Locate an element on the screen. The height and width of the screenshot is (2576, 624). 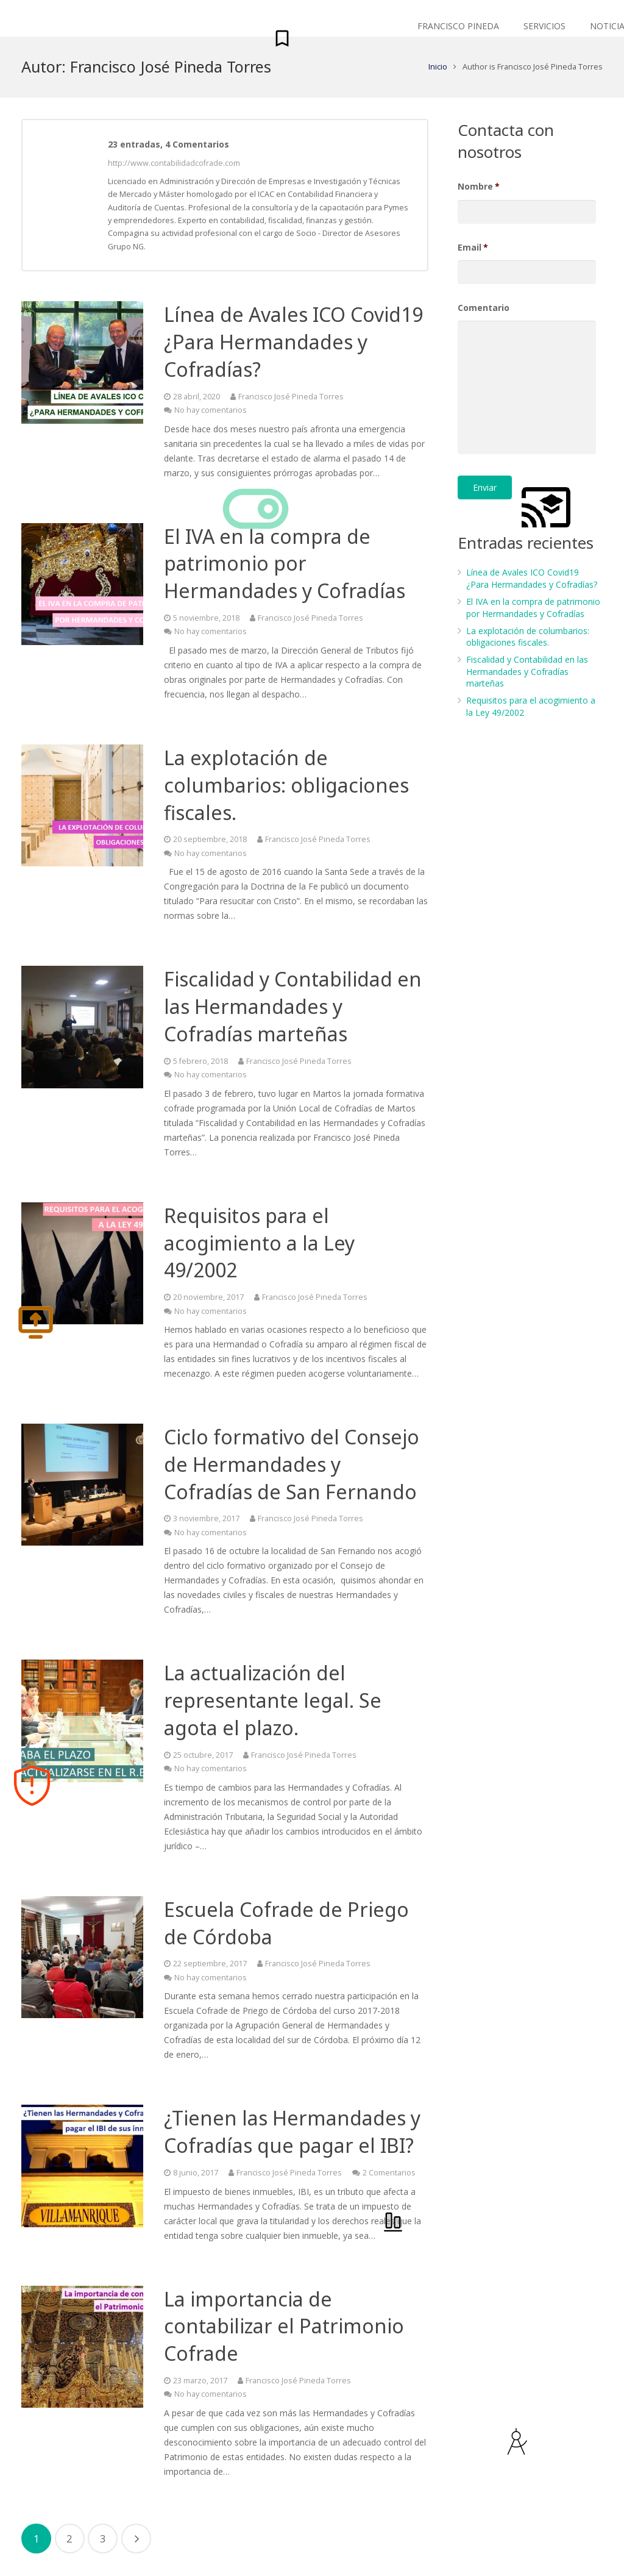
toggle switch in the on position is located at coordinates (255, 508).